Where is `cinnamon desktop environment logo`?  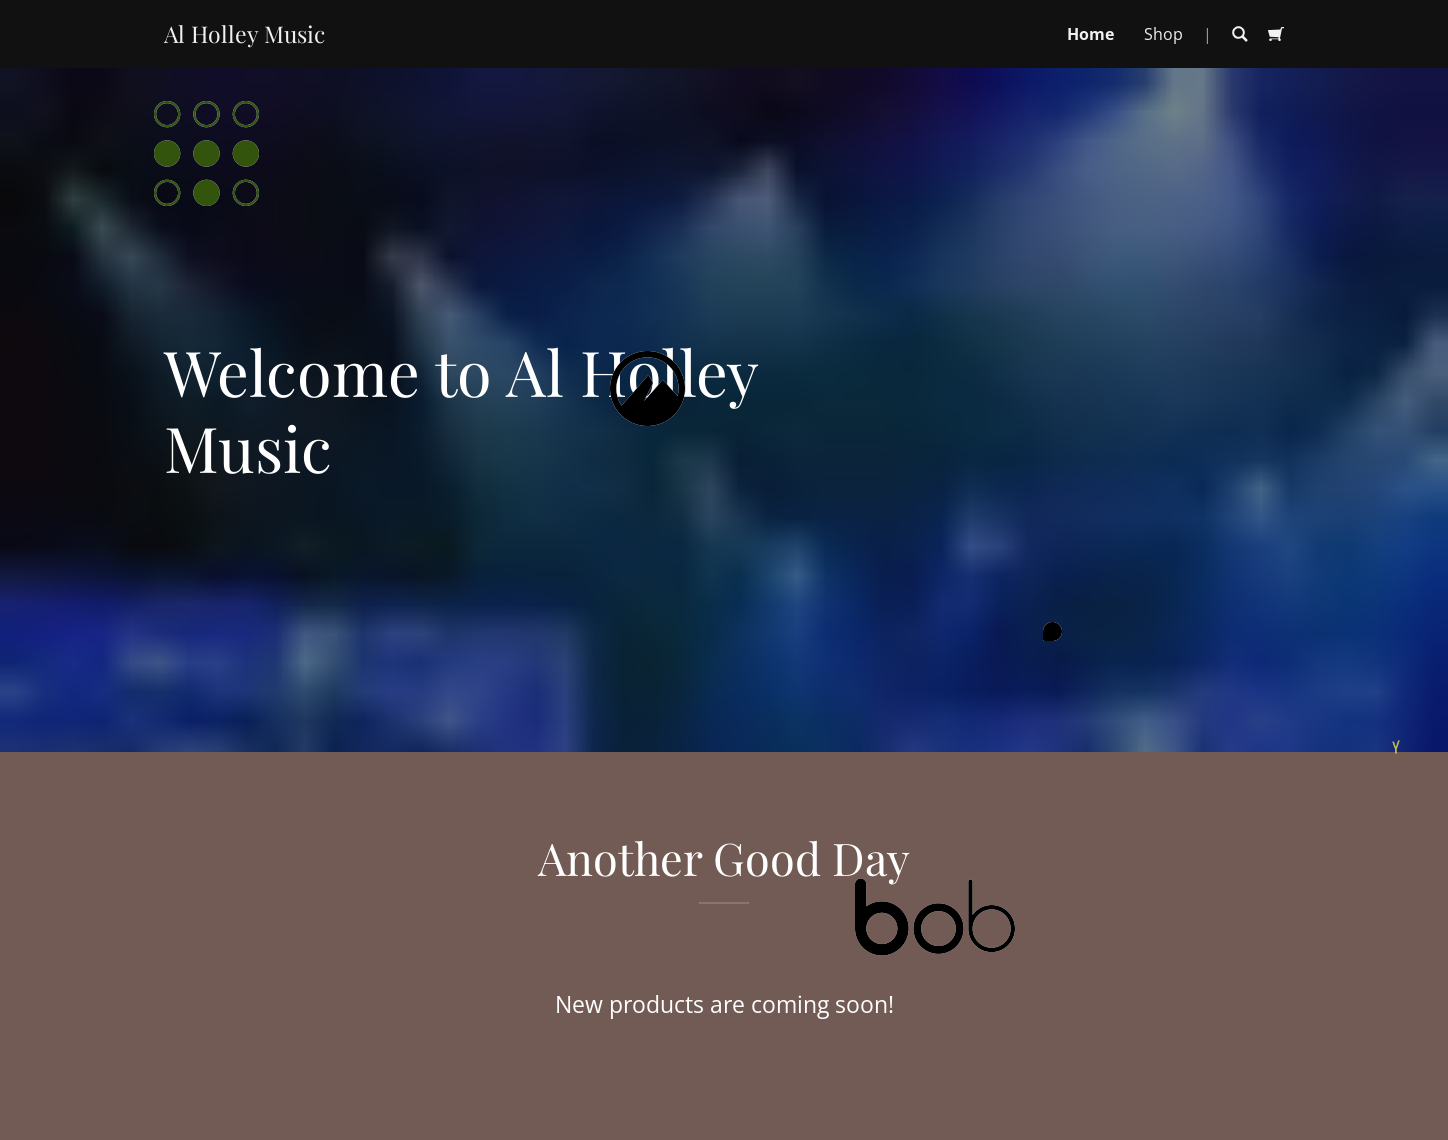 cinnamon desktop environment logo is located at coordinates (647, 388).